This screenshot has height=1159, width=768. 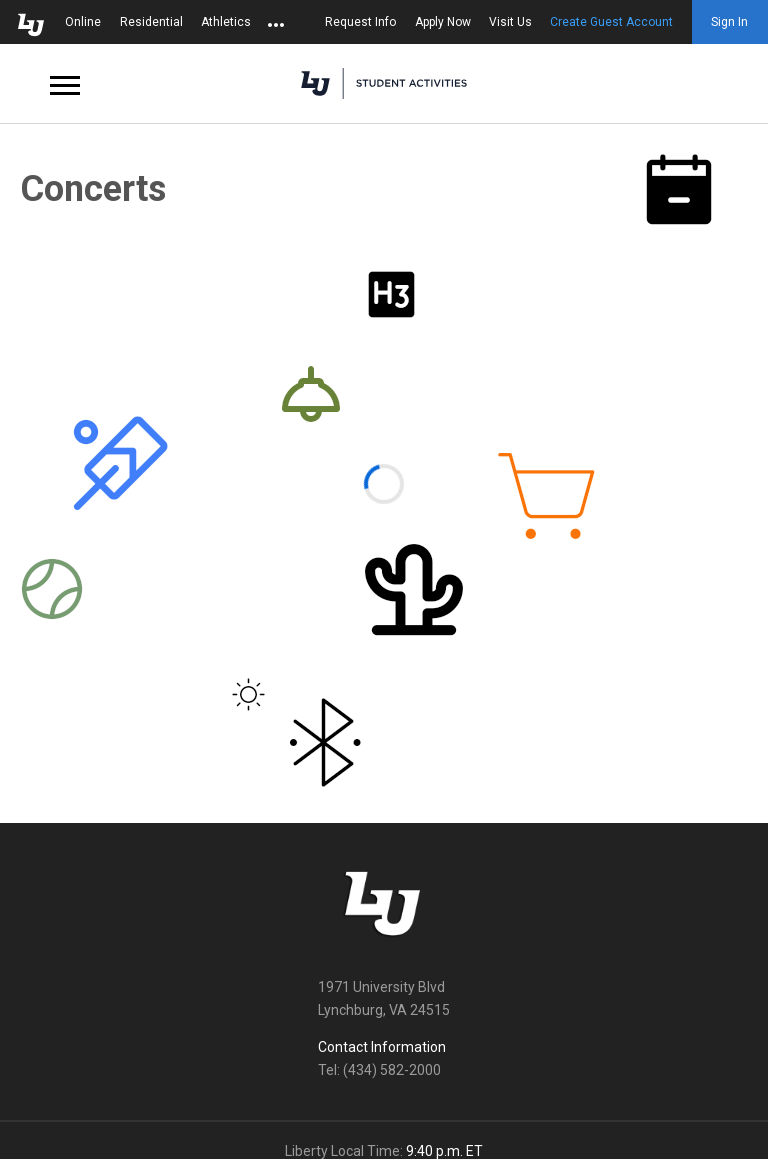 I want to click on access cricket sports scores or content, so click(x=115, y=461).